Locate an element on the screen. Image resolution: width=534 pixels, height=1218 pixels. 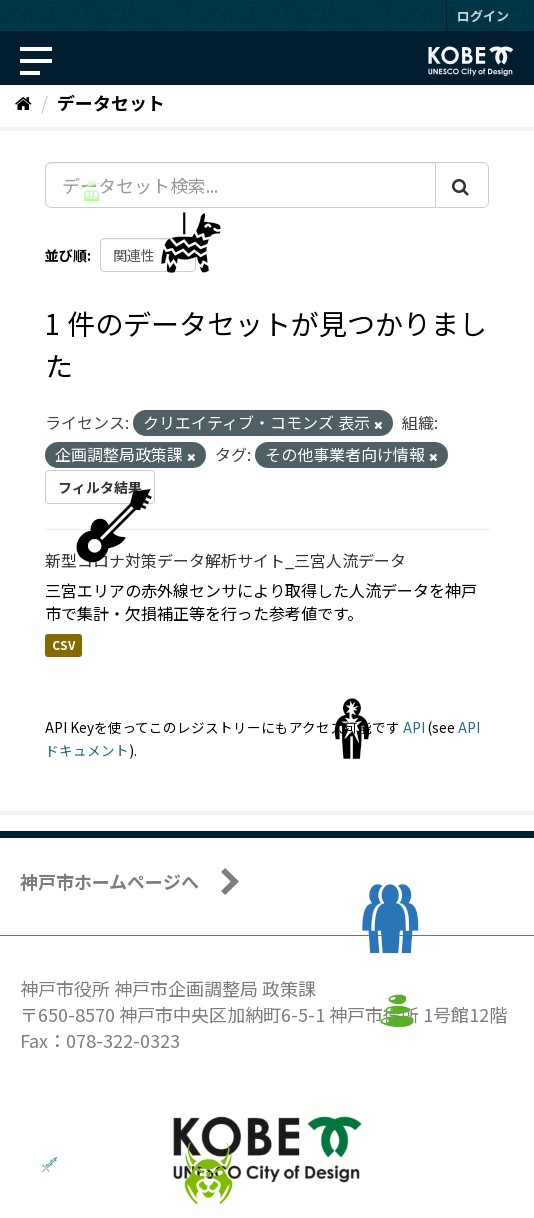
access music or audio settings is located at coordinates (114, 526).